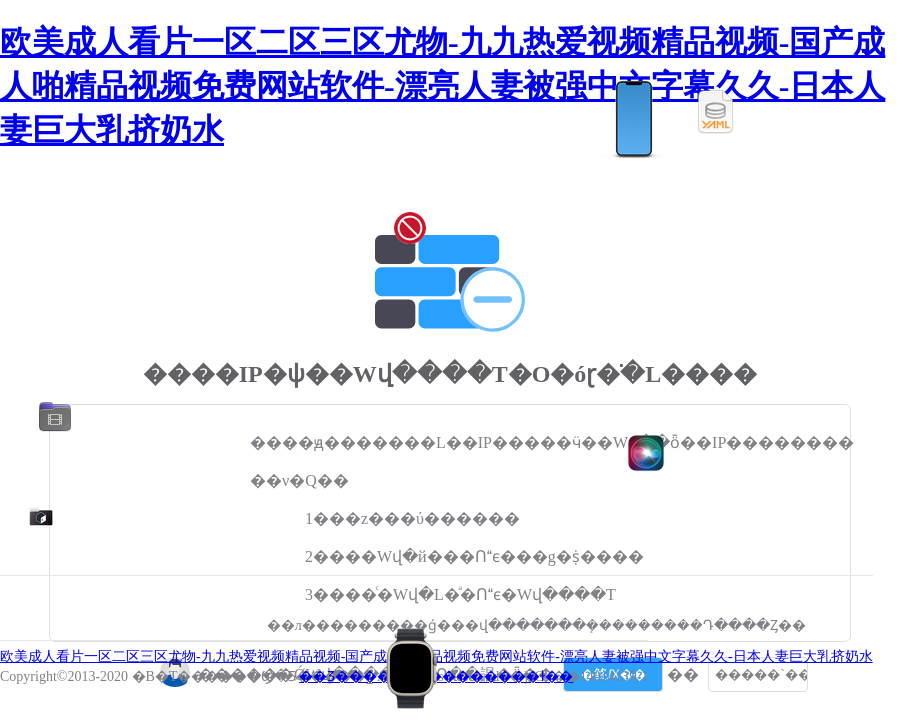  Describe the element at coordinates (646, 453) in the screenshot. I see `activate siri voice assistant` at that location.